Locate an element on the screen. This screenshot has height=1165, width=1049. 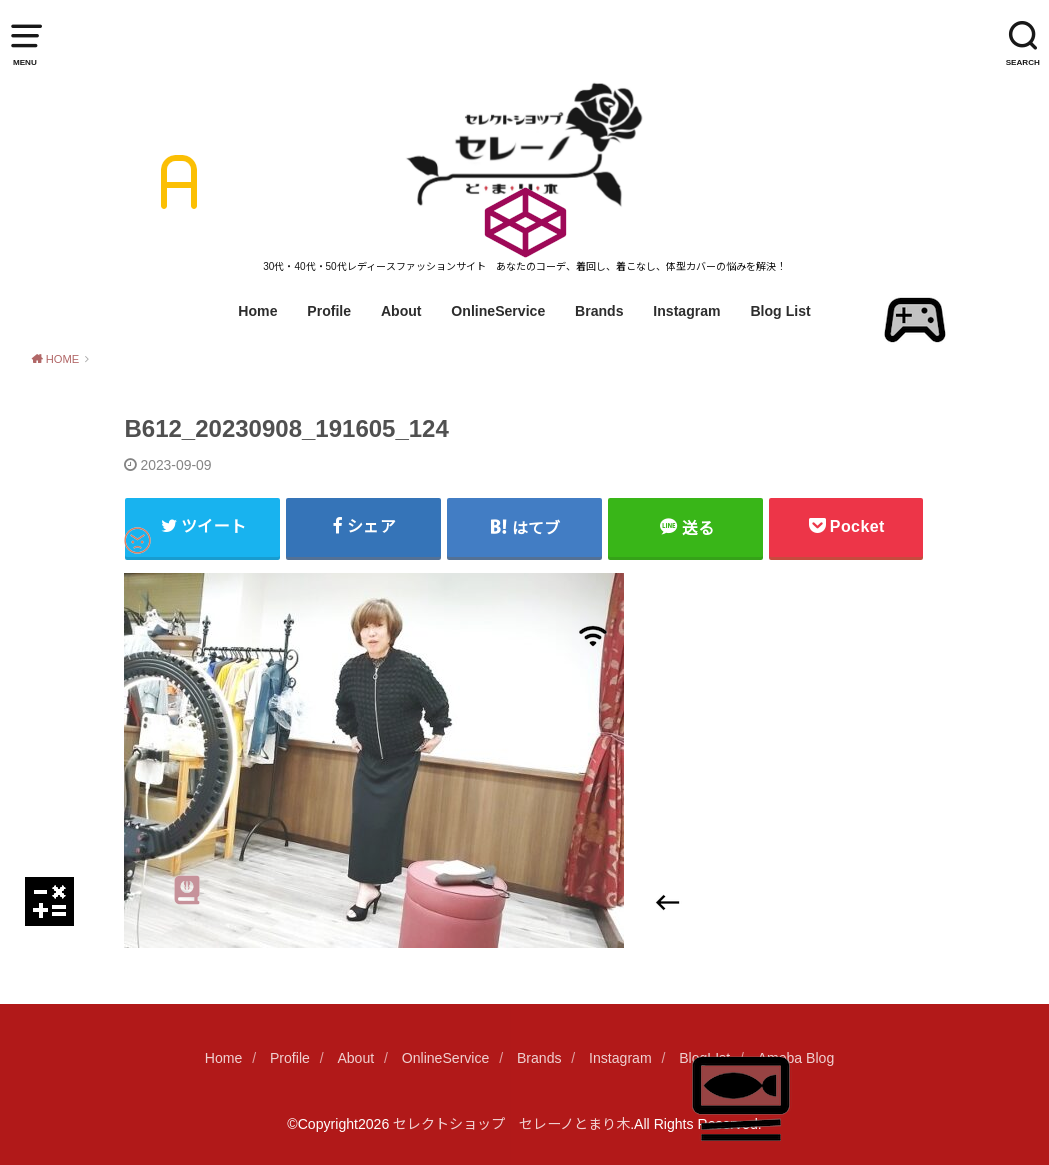
access the journal of the whills or star wars lore reference is located at coordinates (187, 890).